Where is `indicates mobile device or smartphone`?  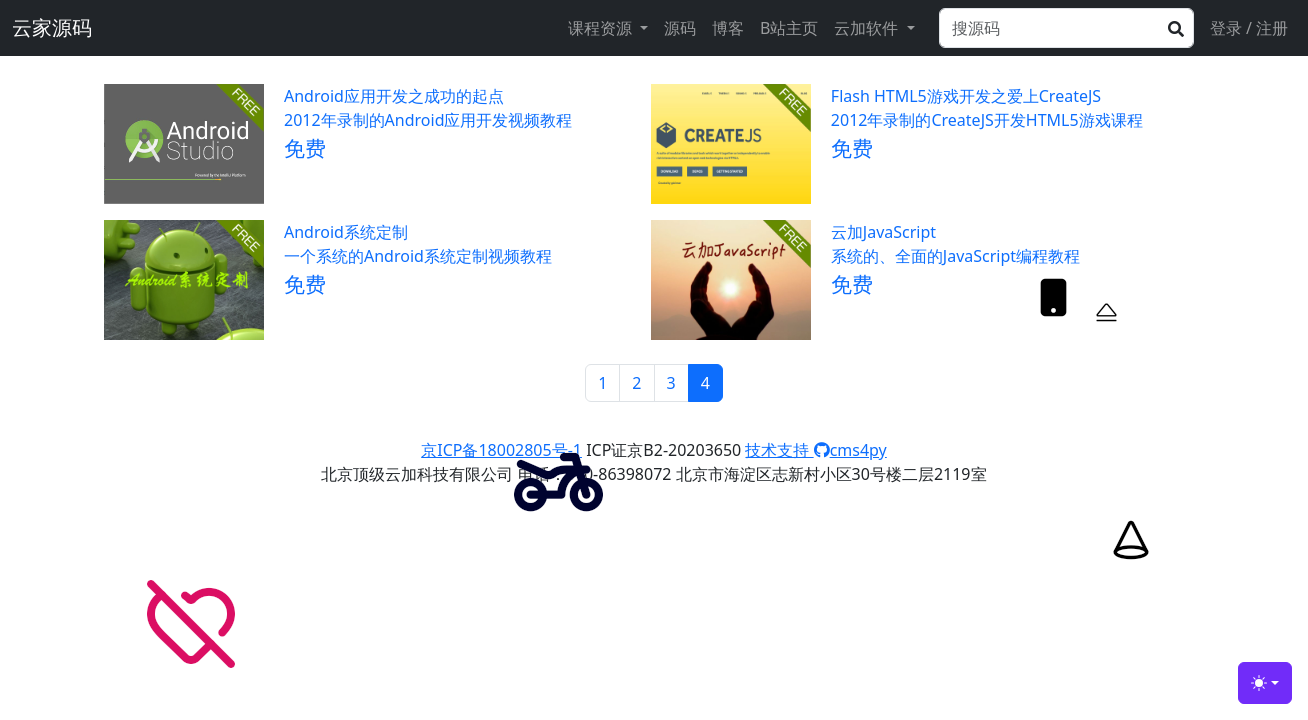 indicates mobile device or smartphone is located at coordinates (1053, 297).